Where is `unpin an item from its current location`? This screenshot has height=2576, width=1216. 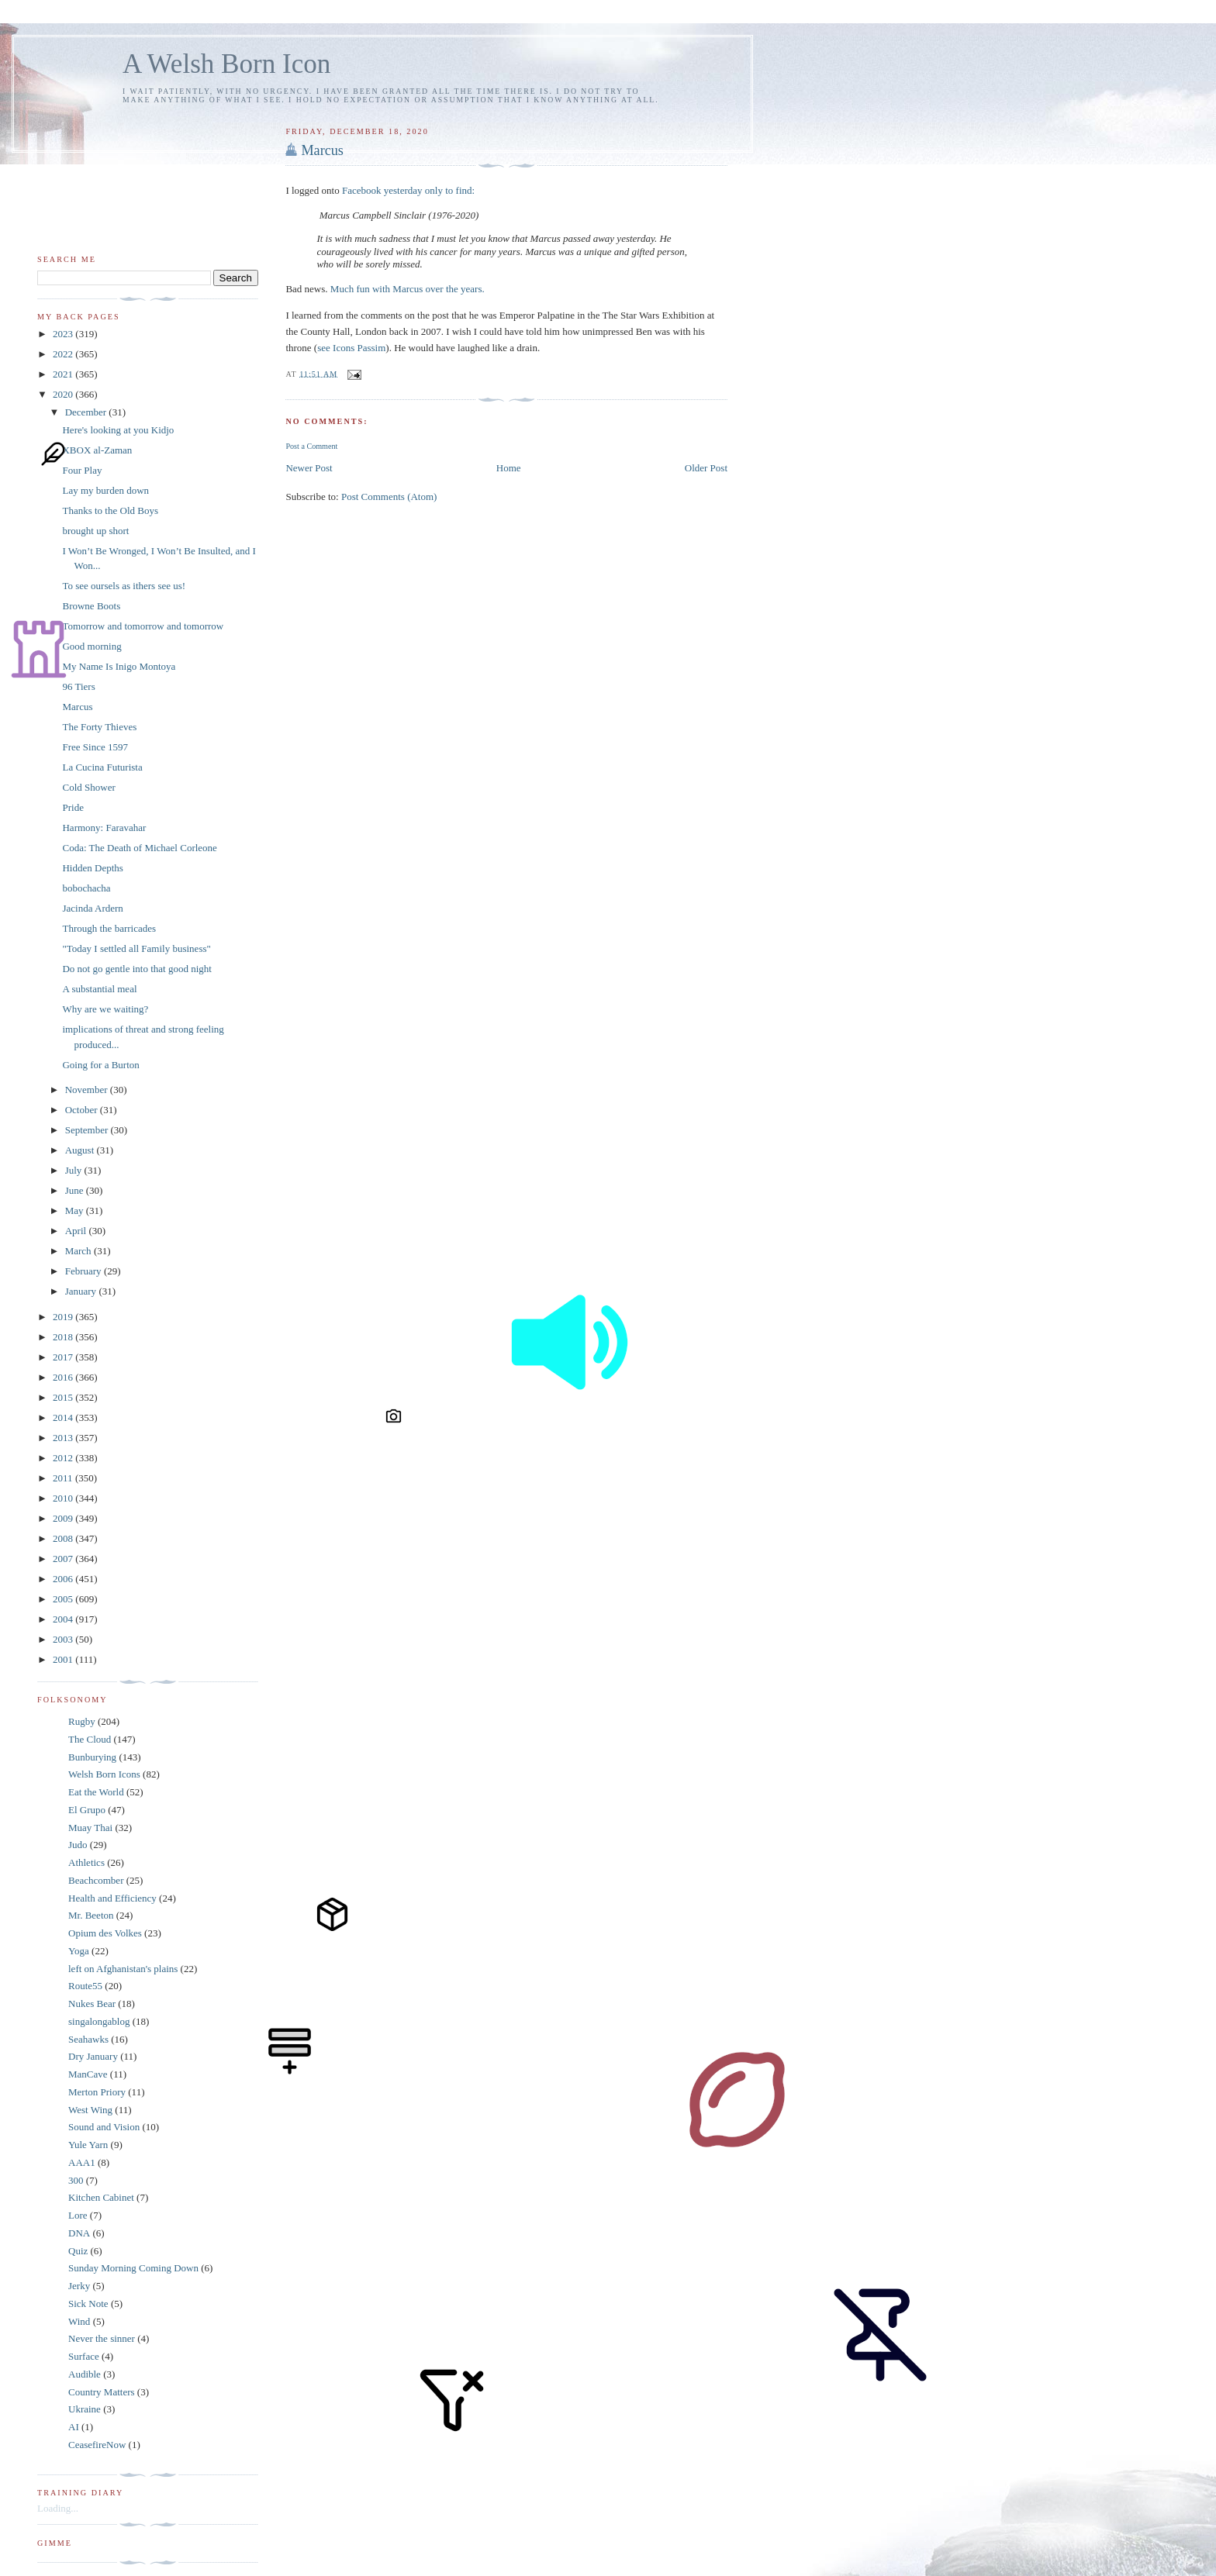
unpin an item from its current location is located at coordinates (880, 2335).